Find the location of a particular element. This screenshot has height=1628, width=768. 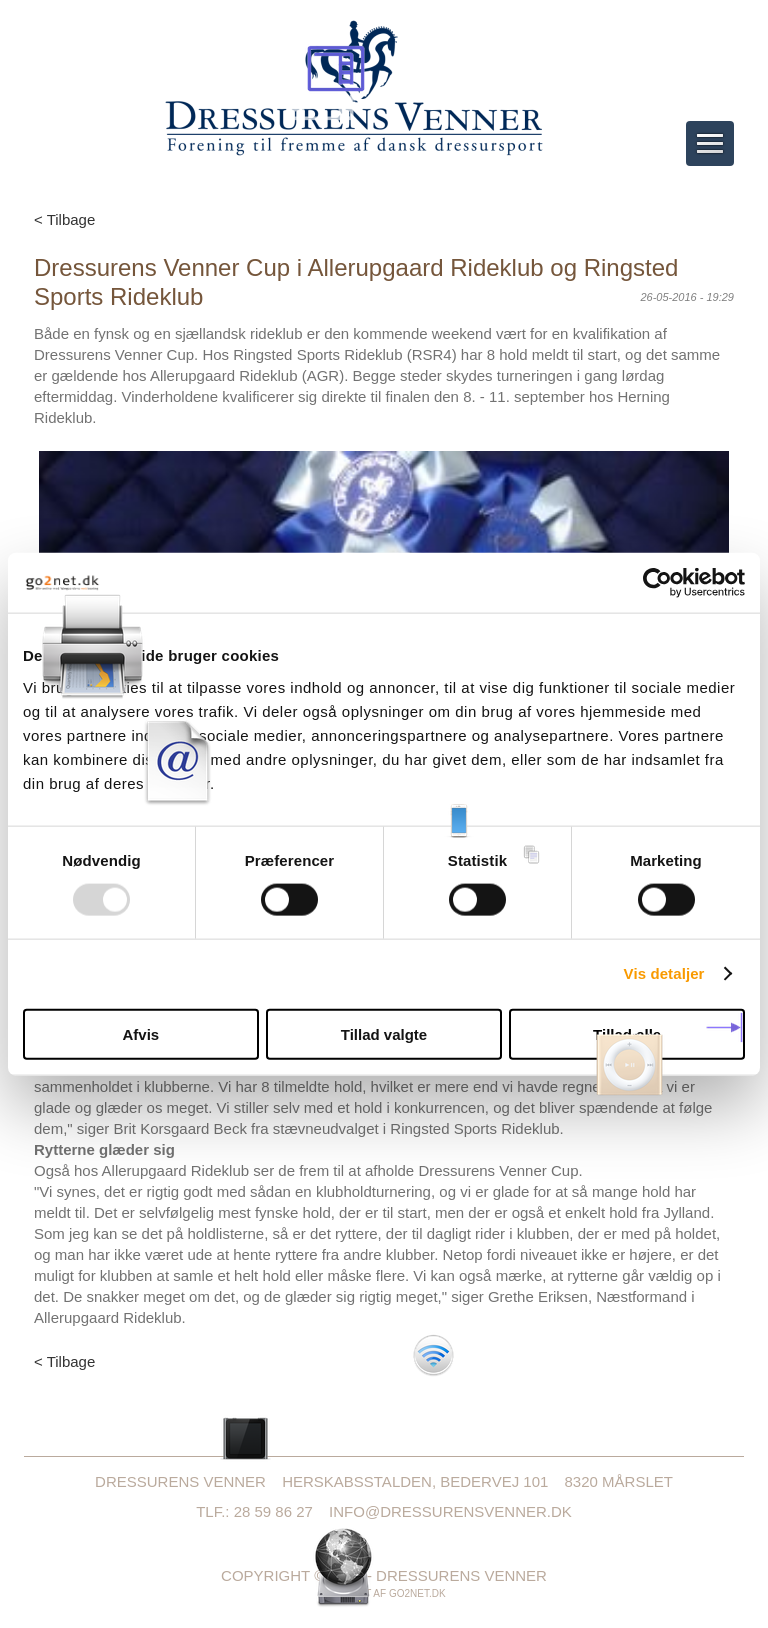

skip to the last item in a list or queue is located at coordinates (724, 1027).